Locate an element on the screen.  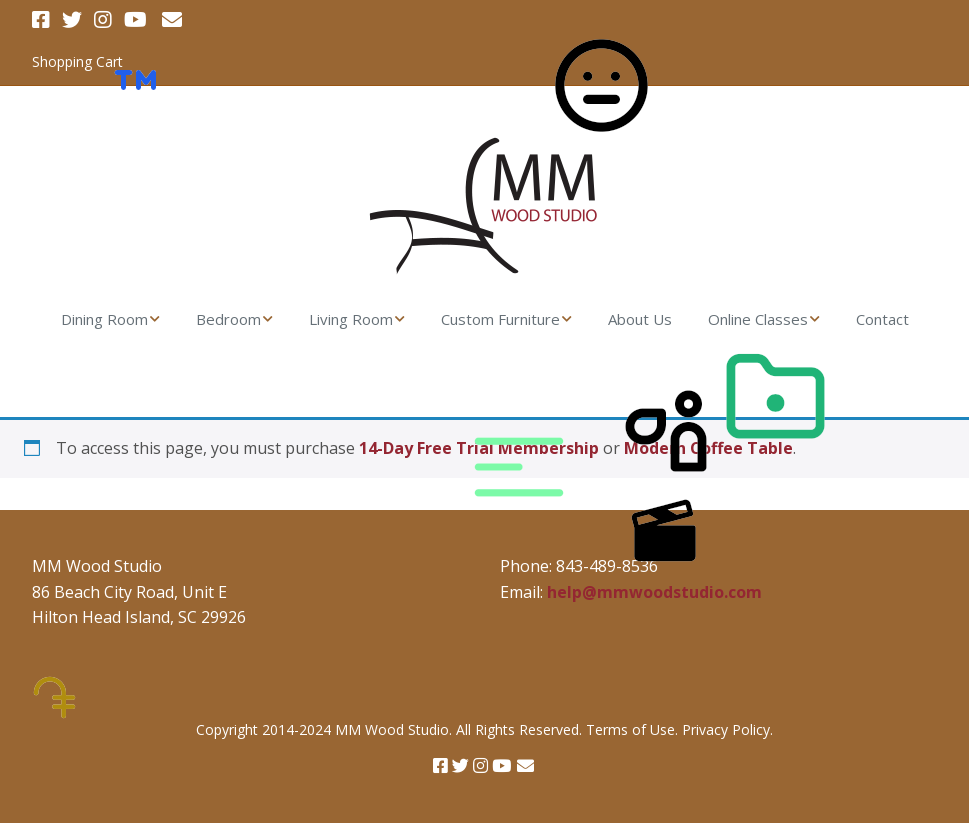
access video or movie content is located at coordinates (665, 533).